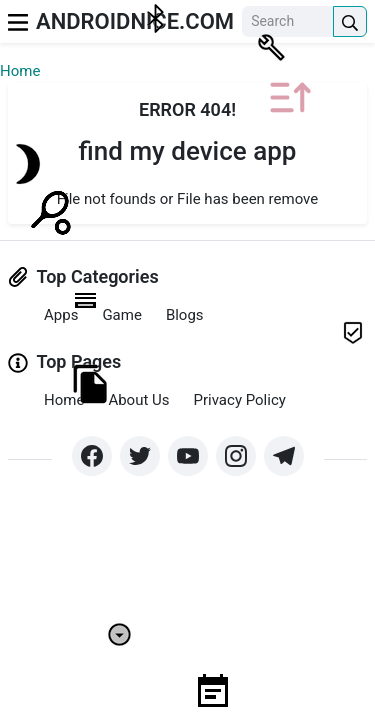  I want to click on access tennis or racket sports features, so click(51, 213).